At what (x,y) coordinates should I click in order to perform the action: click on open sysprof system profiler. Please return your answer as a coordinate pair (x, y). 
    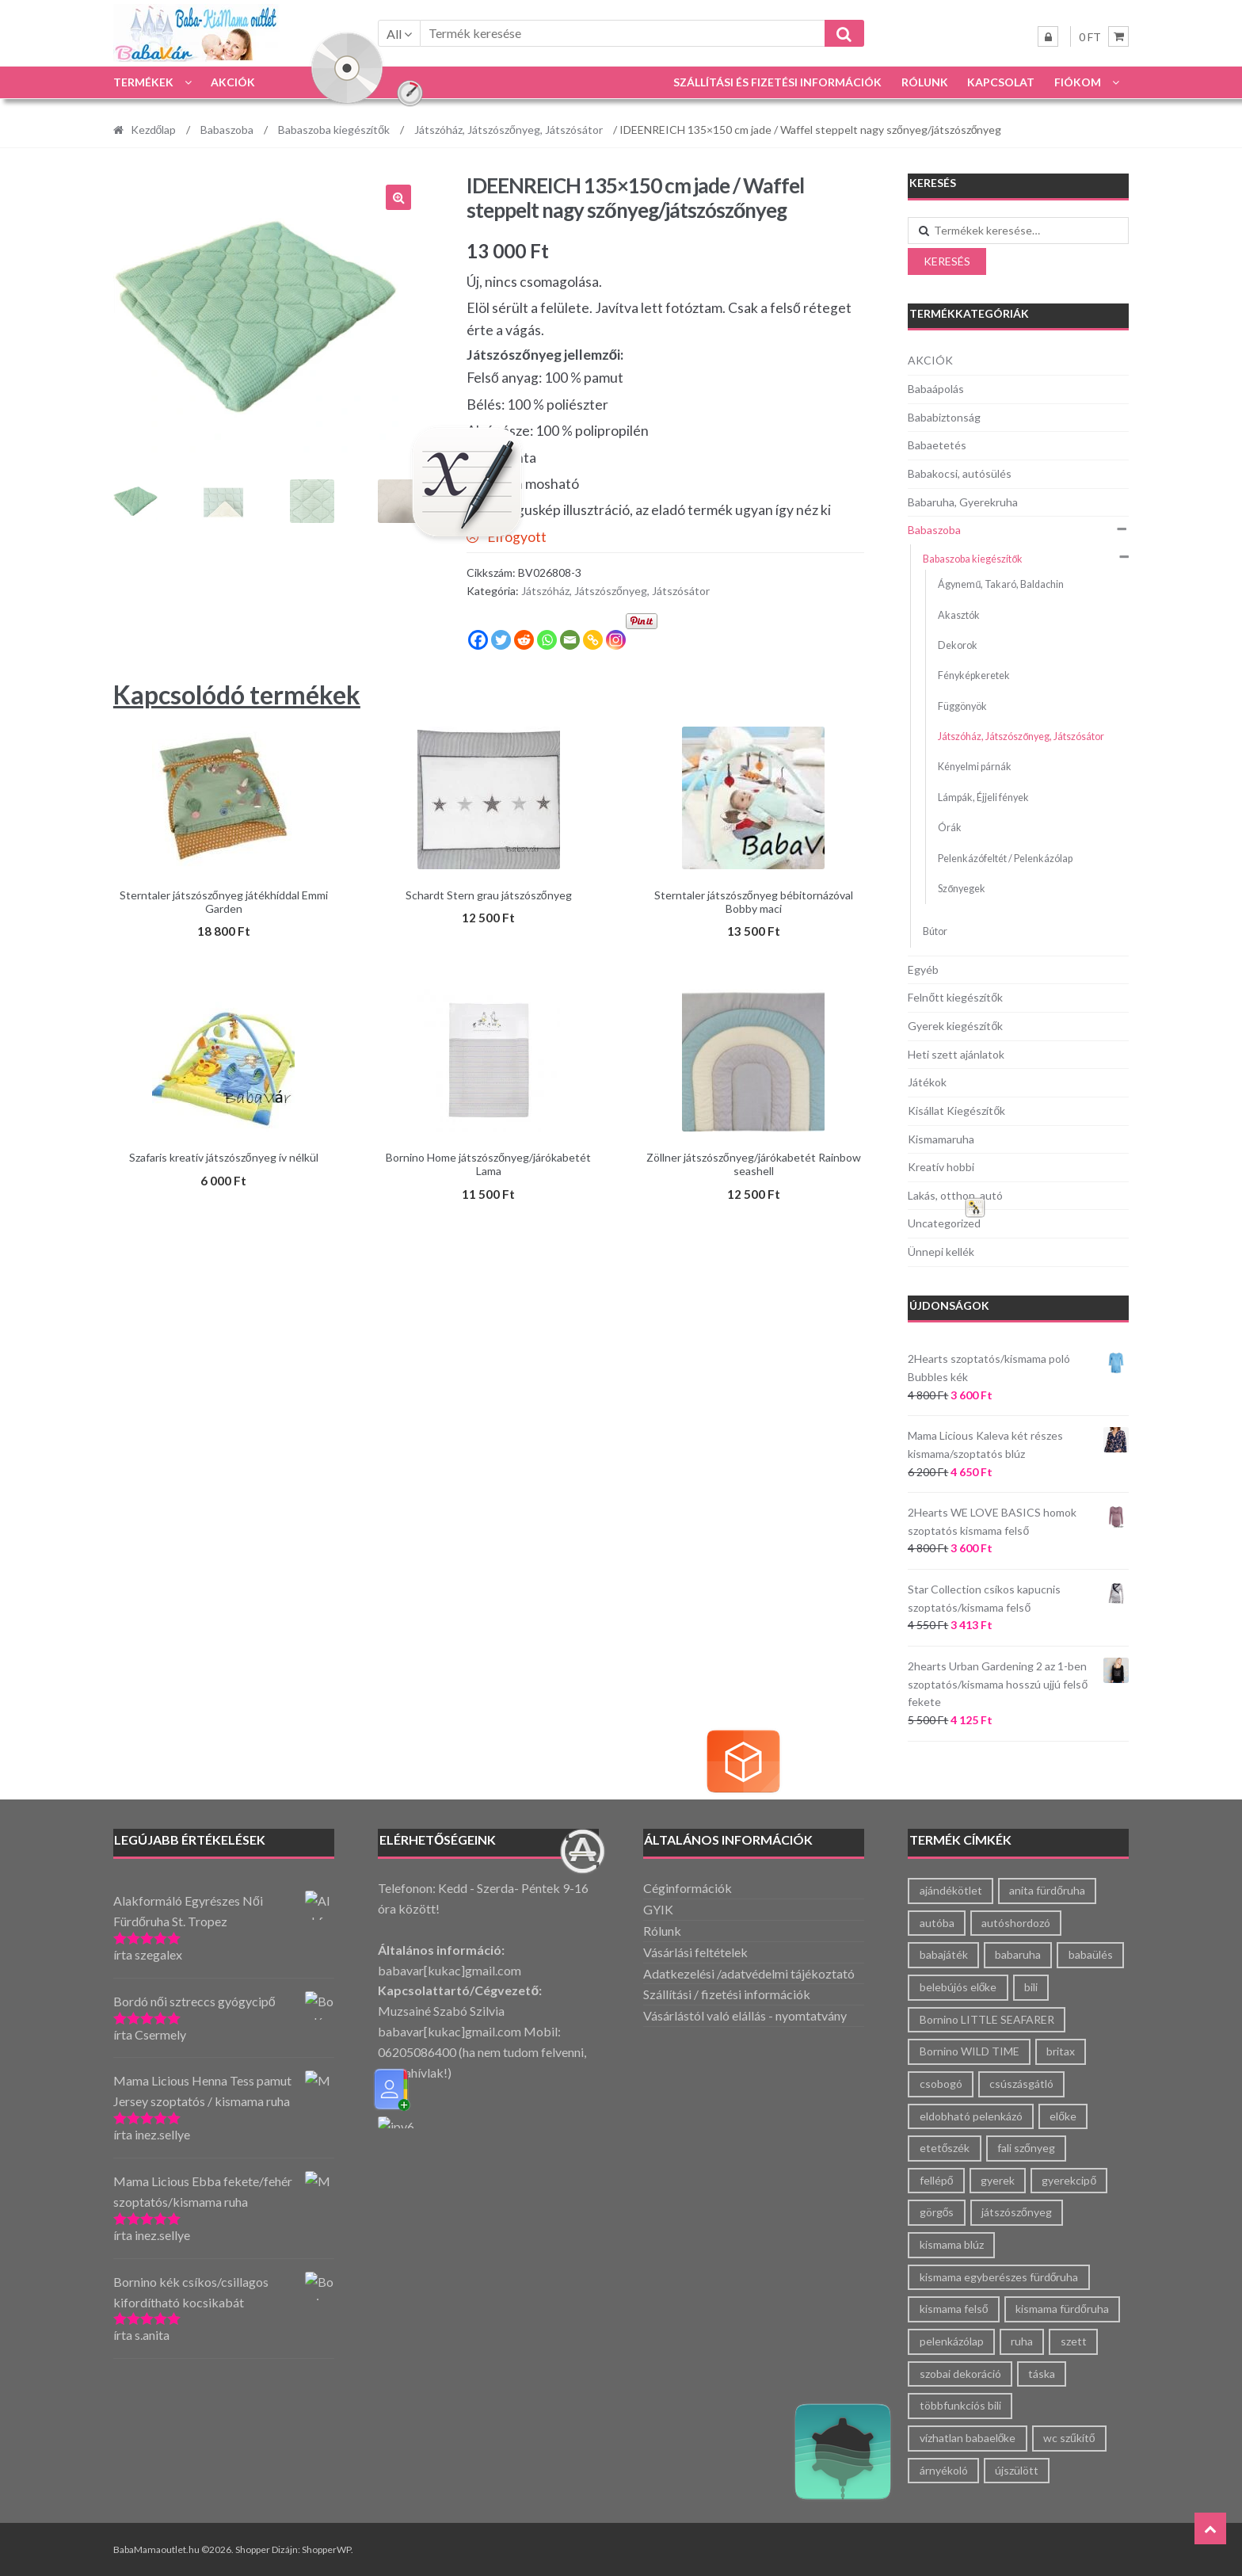
    Looking at the image, I should click on (410, 93).